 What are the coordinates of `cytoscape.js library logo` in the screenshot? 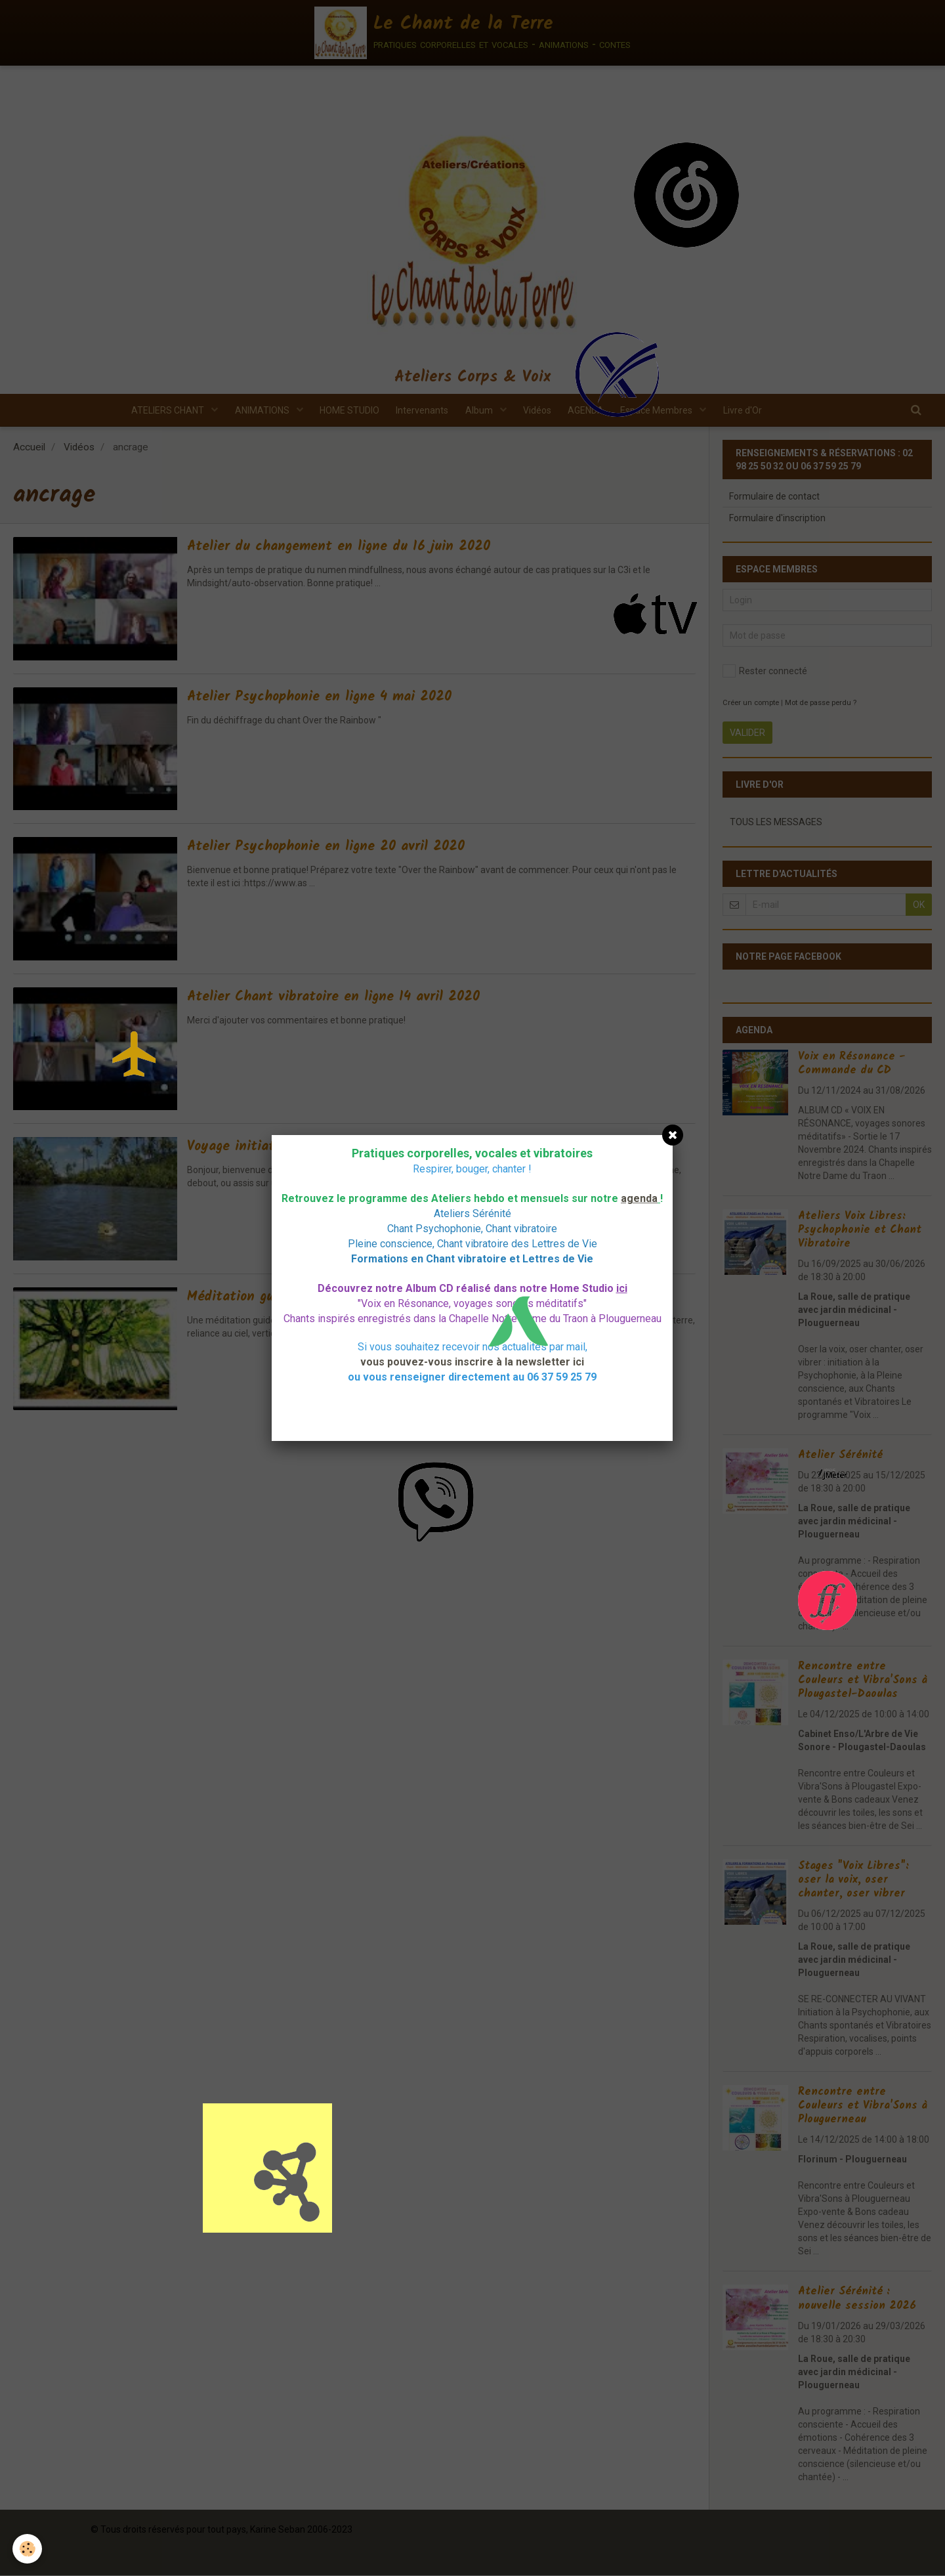 It's located at (267, 2168).